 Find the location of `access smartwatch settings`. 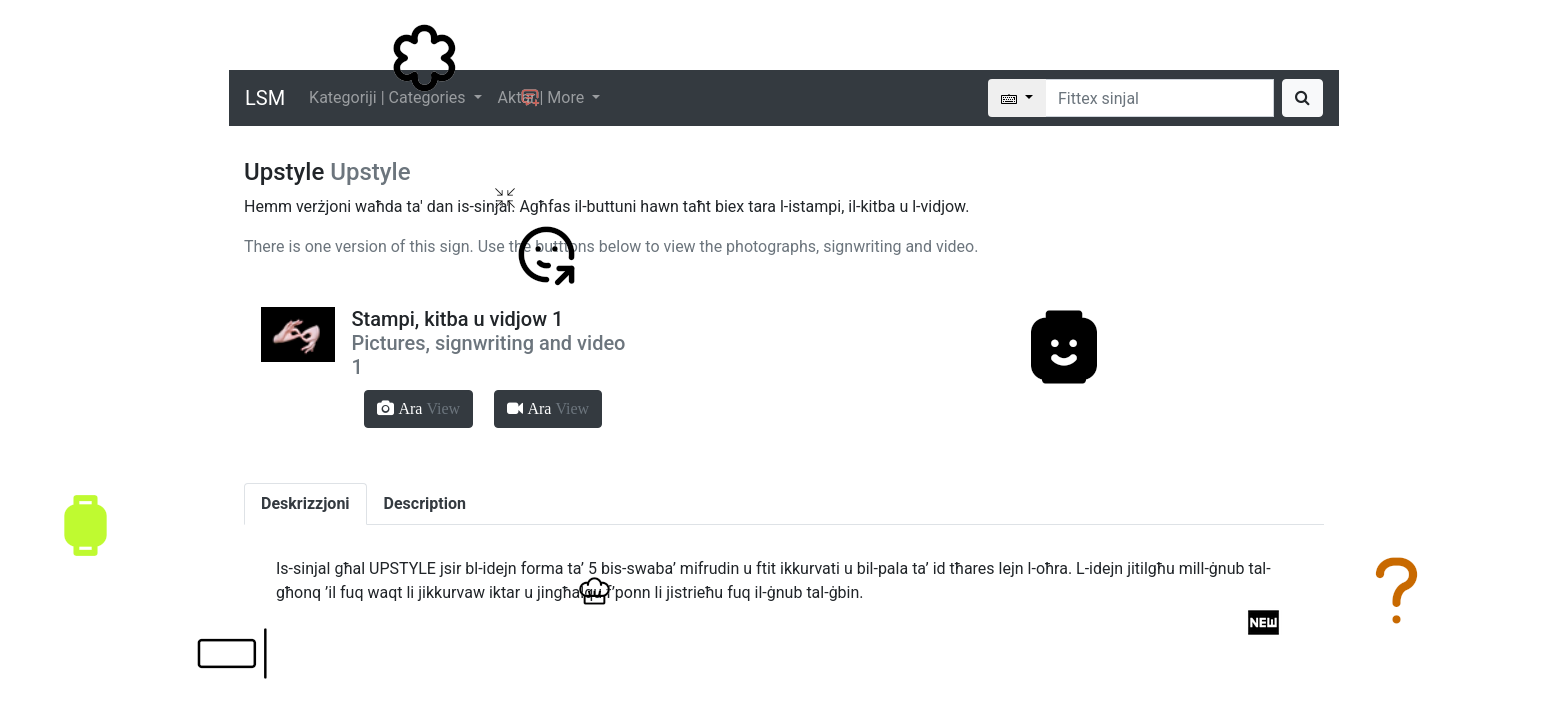

access smartwatch settings is located at coordinates (85, 525).